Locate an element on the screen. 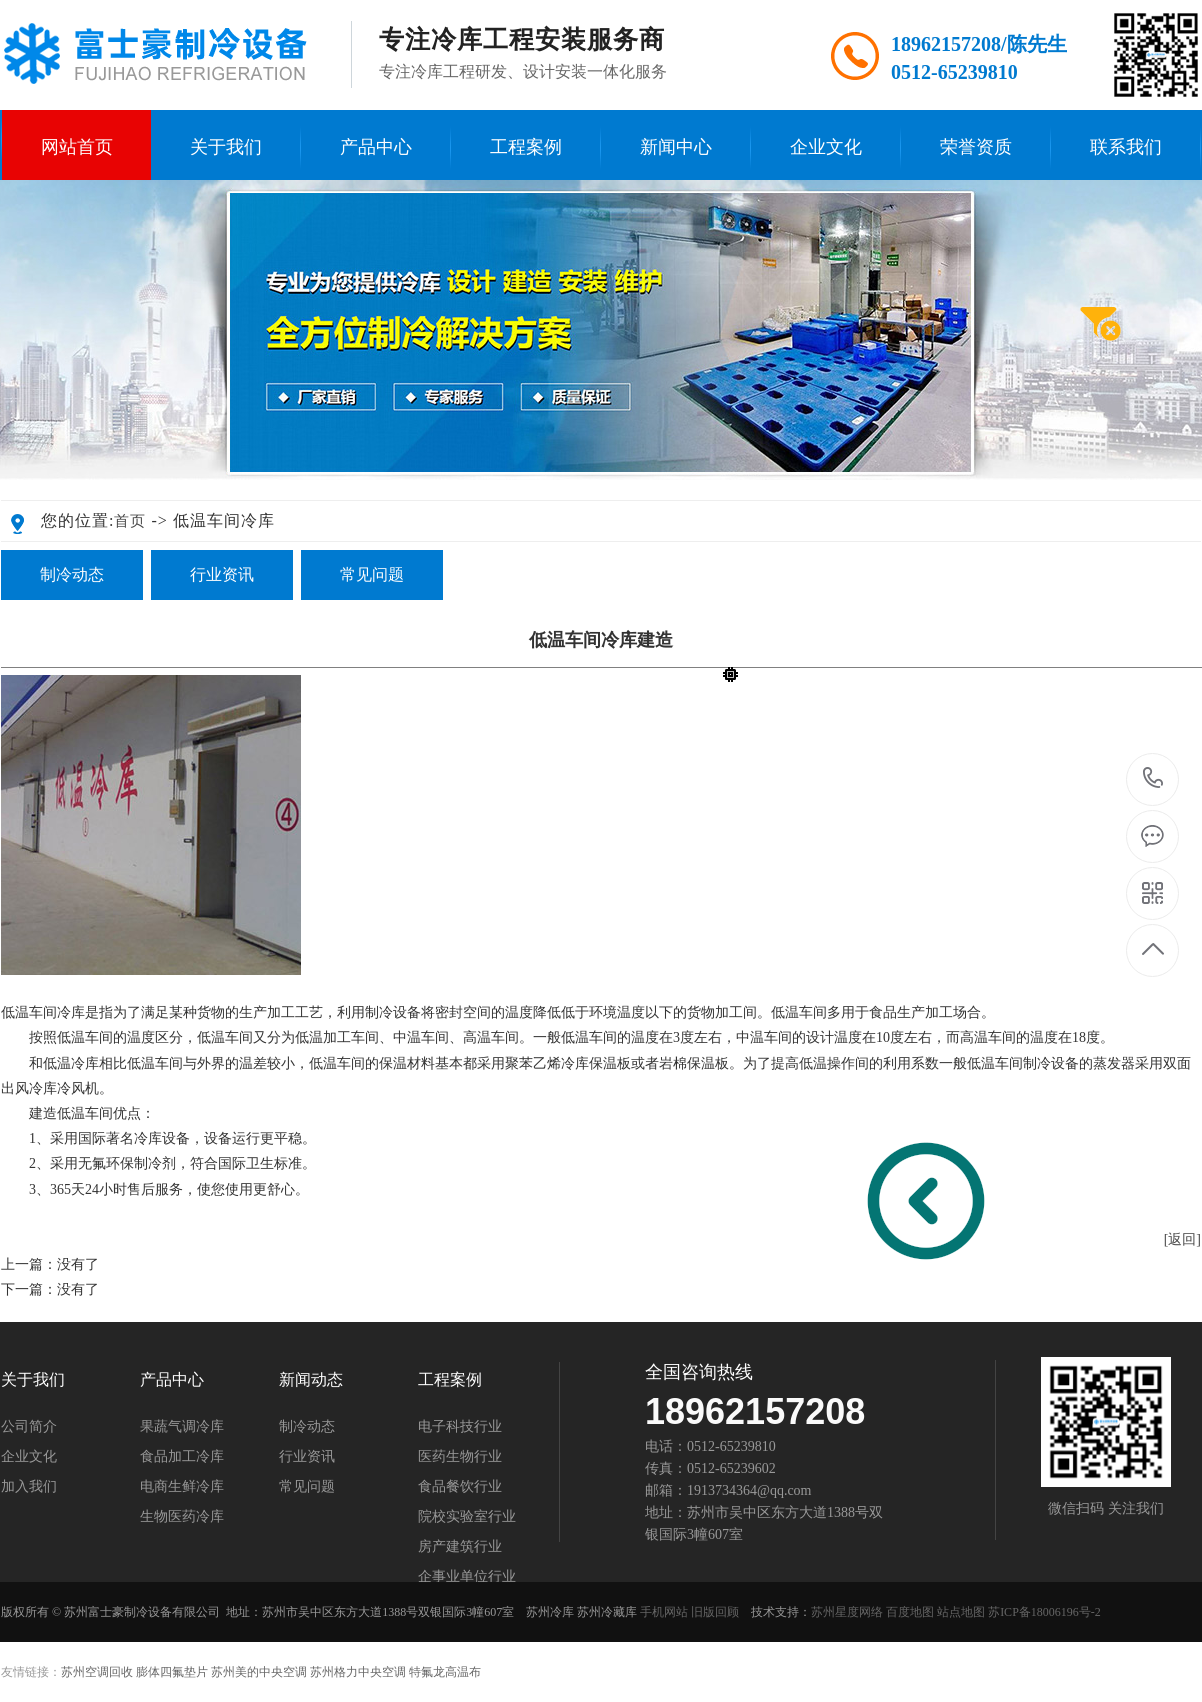  clear all active filters is located at coordinates (1100, 320).